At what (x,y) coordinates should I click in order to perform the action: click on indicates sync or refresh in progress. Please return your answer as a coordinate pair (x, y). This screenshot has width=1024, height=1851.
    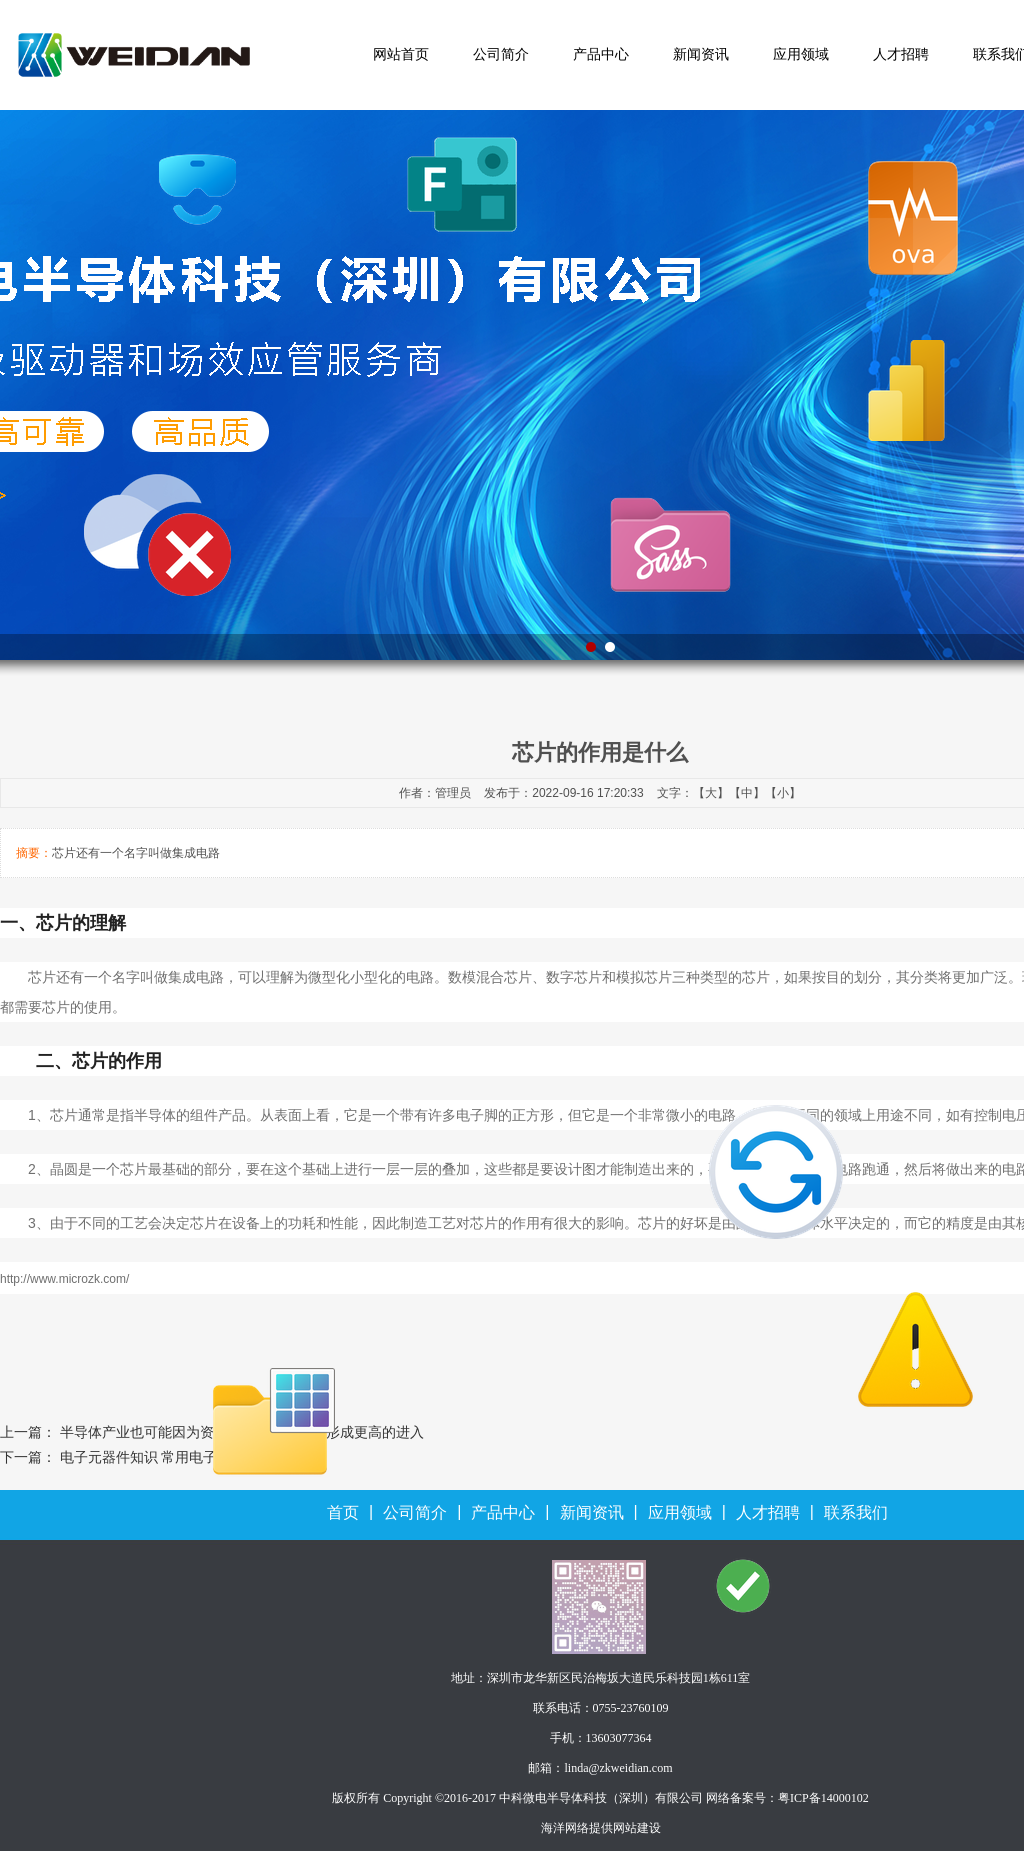
    Looking at the image, I should click on (776, 1172).